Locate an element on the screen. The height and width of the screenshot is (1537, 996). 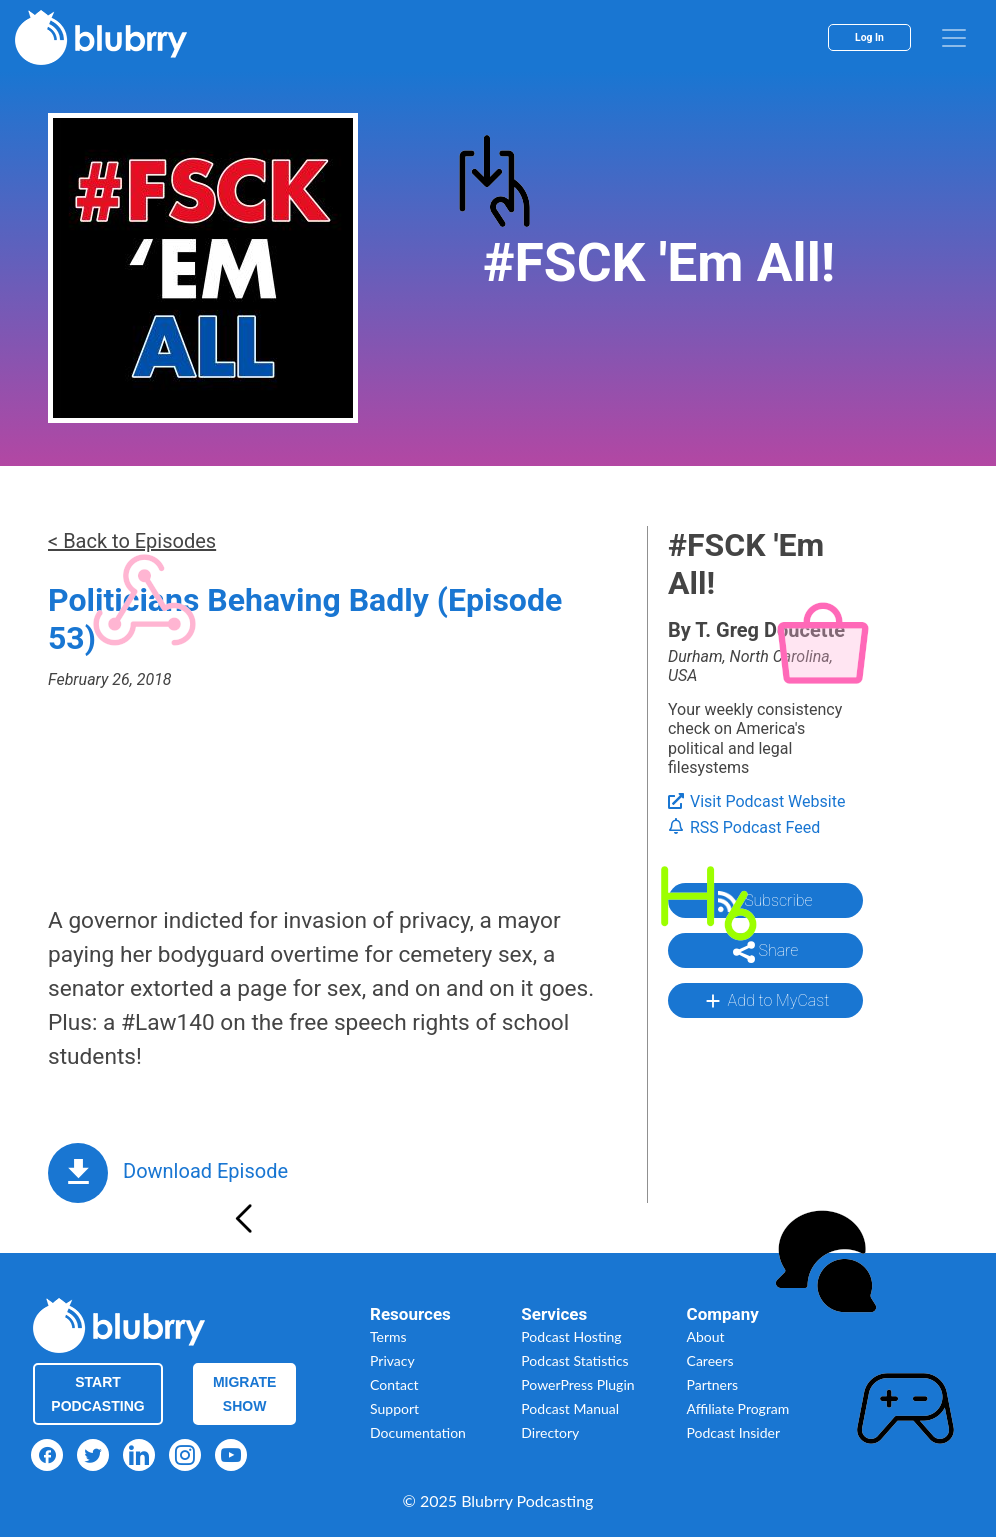
access a forum channel is located at coordinates (827, 1259).